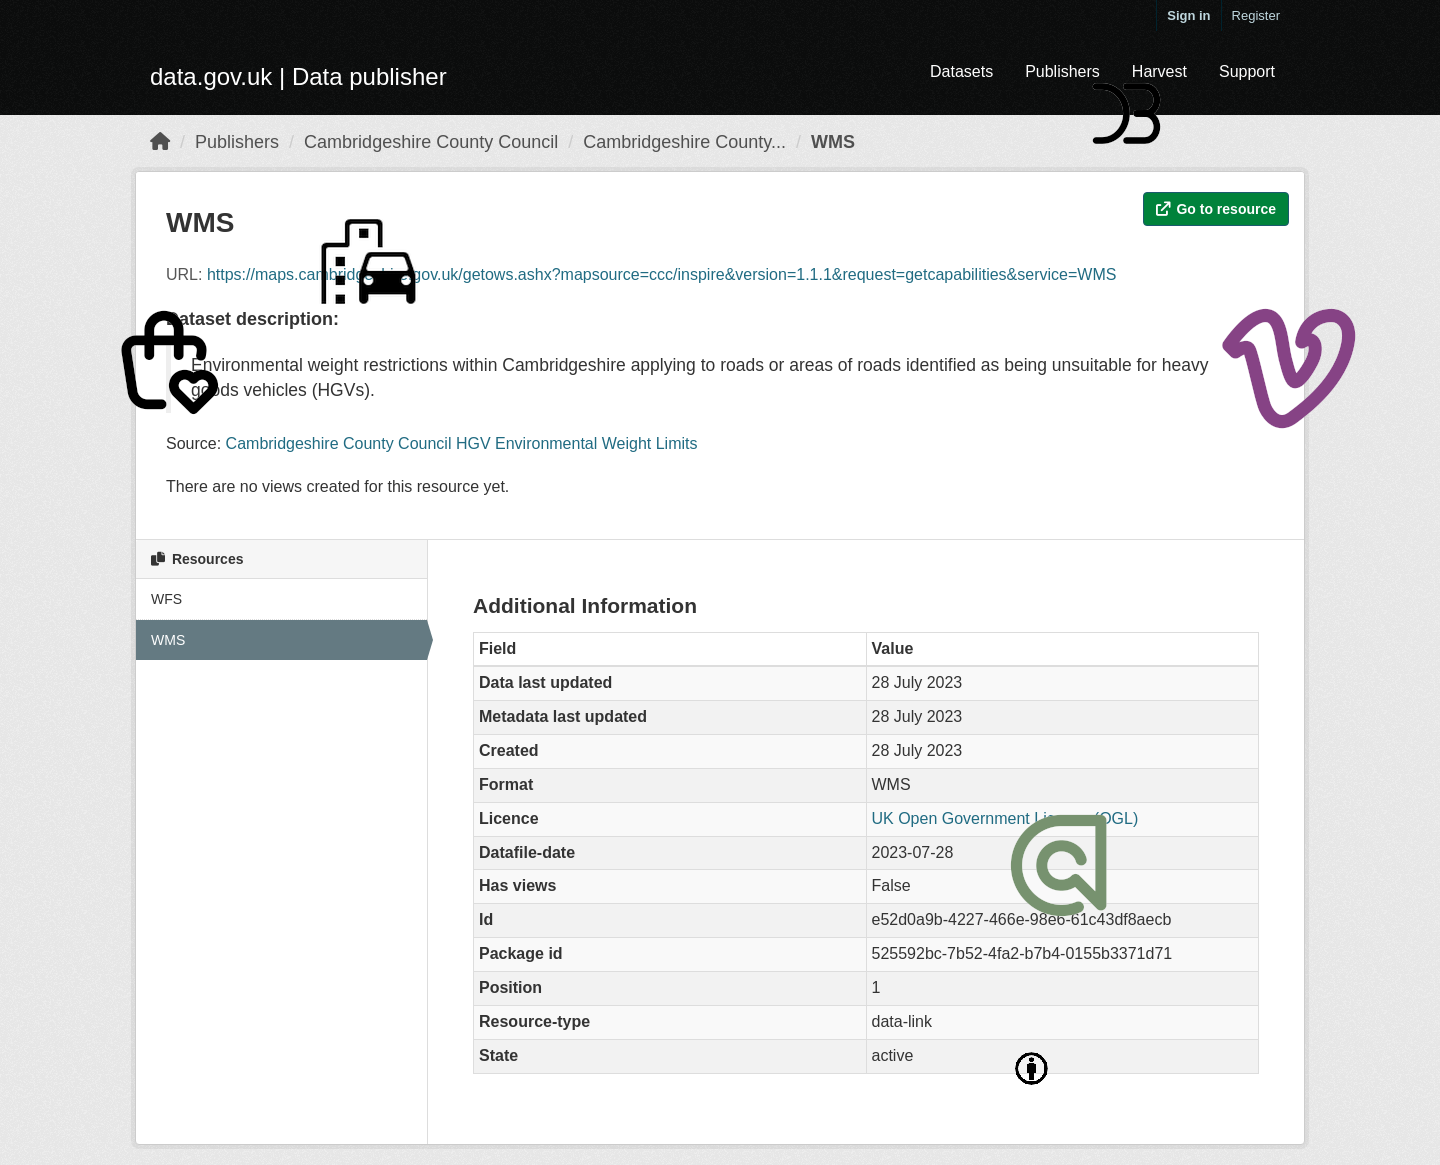 Image resolution: width=1440 pixels, height=1165 pixels. What do you see at coordinates (1061, 865) in the screenshot?
I see `access Algolia search services` at bounding box center [1061, 865].